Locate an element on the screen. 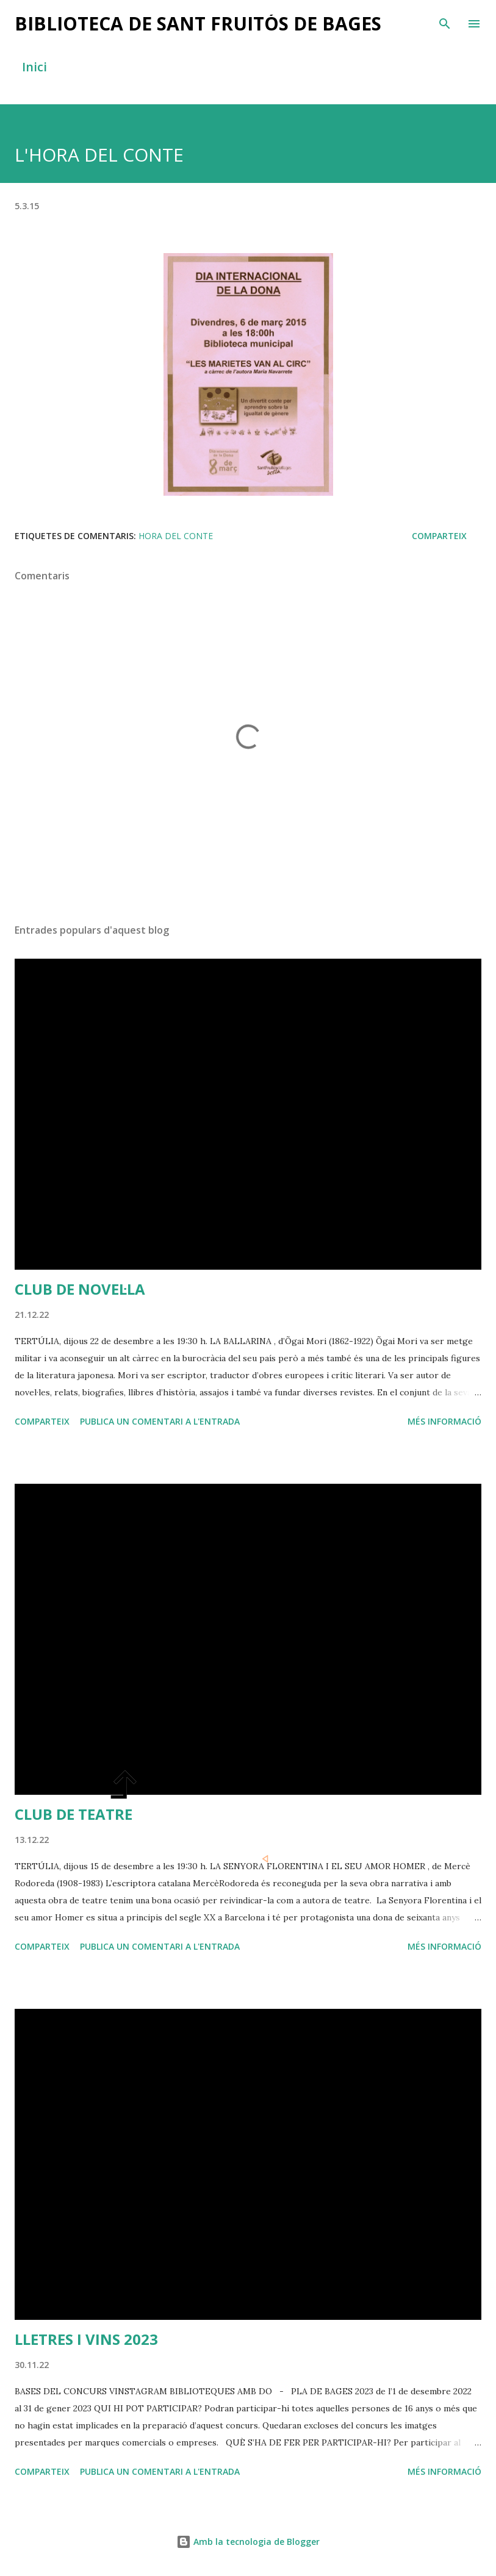 This screenshot has width=496, height=2576. turn right then continue forward is located at coordinates (123, 1786).